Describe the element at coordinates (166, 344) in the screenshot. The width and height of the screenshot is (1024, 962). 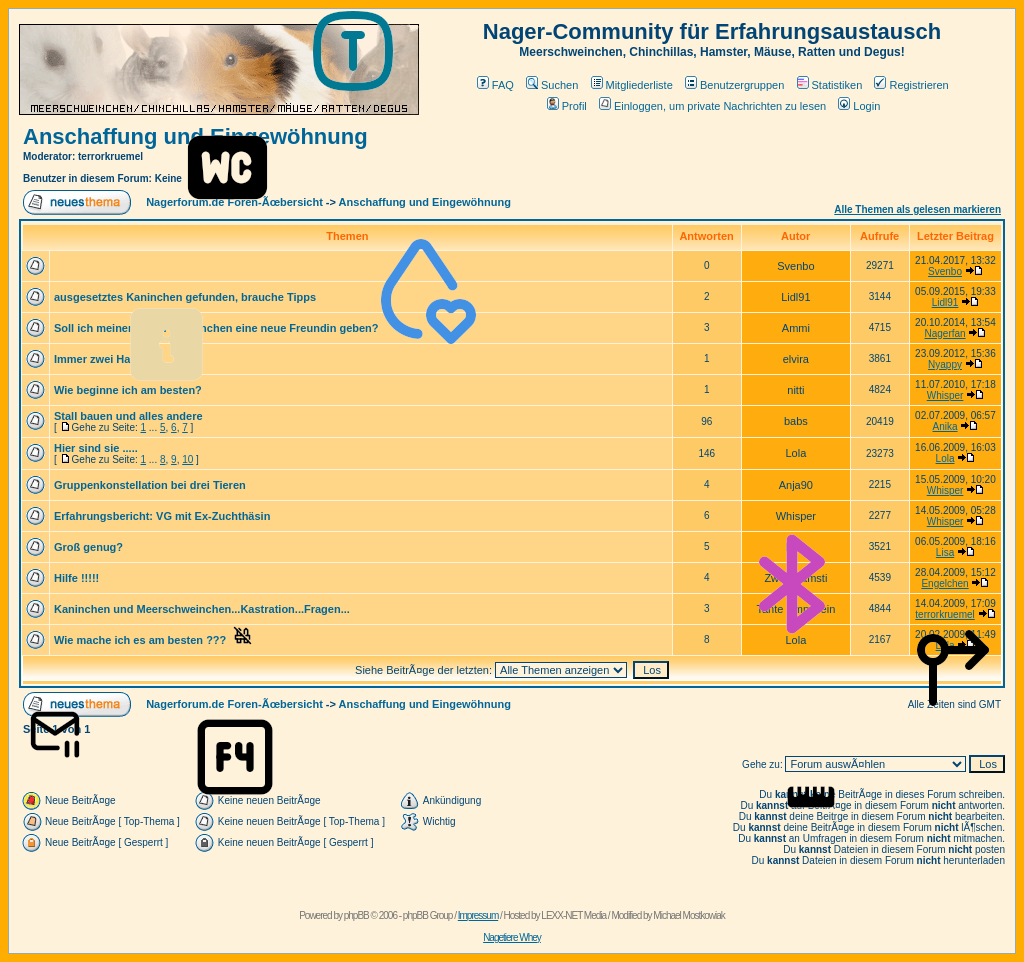
I see `view more information or details` at that location.